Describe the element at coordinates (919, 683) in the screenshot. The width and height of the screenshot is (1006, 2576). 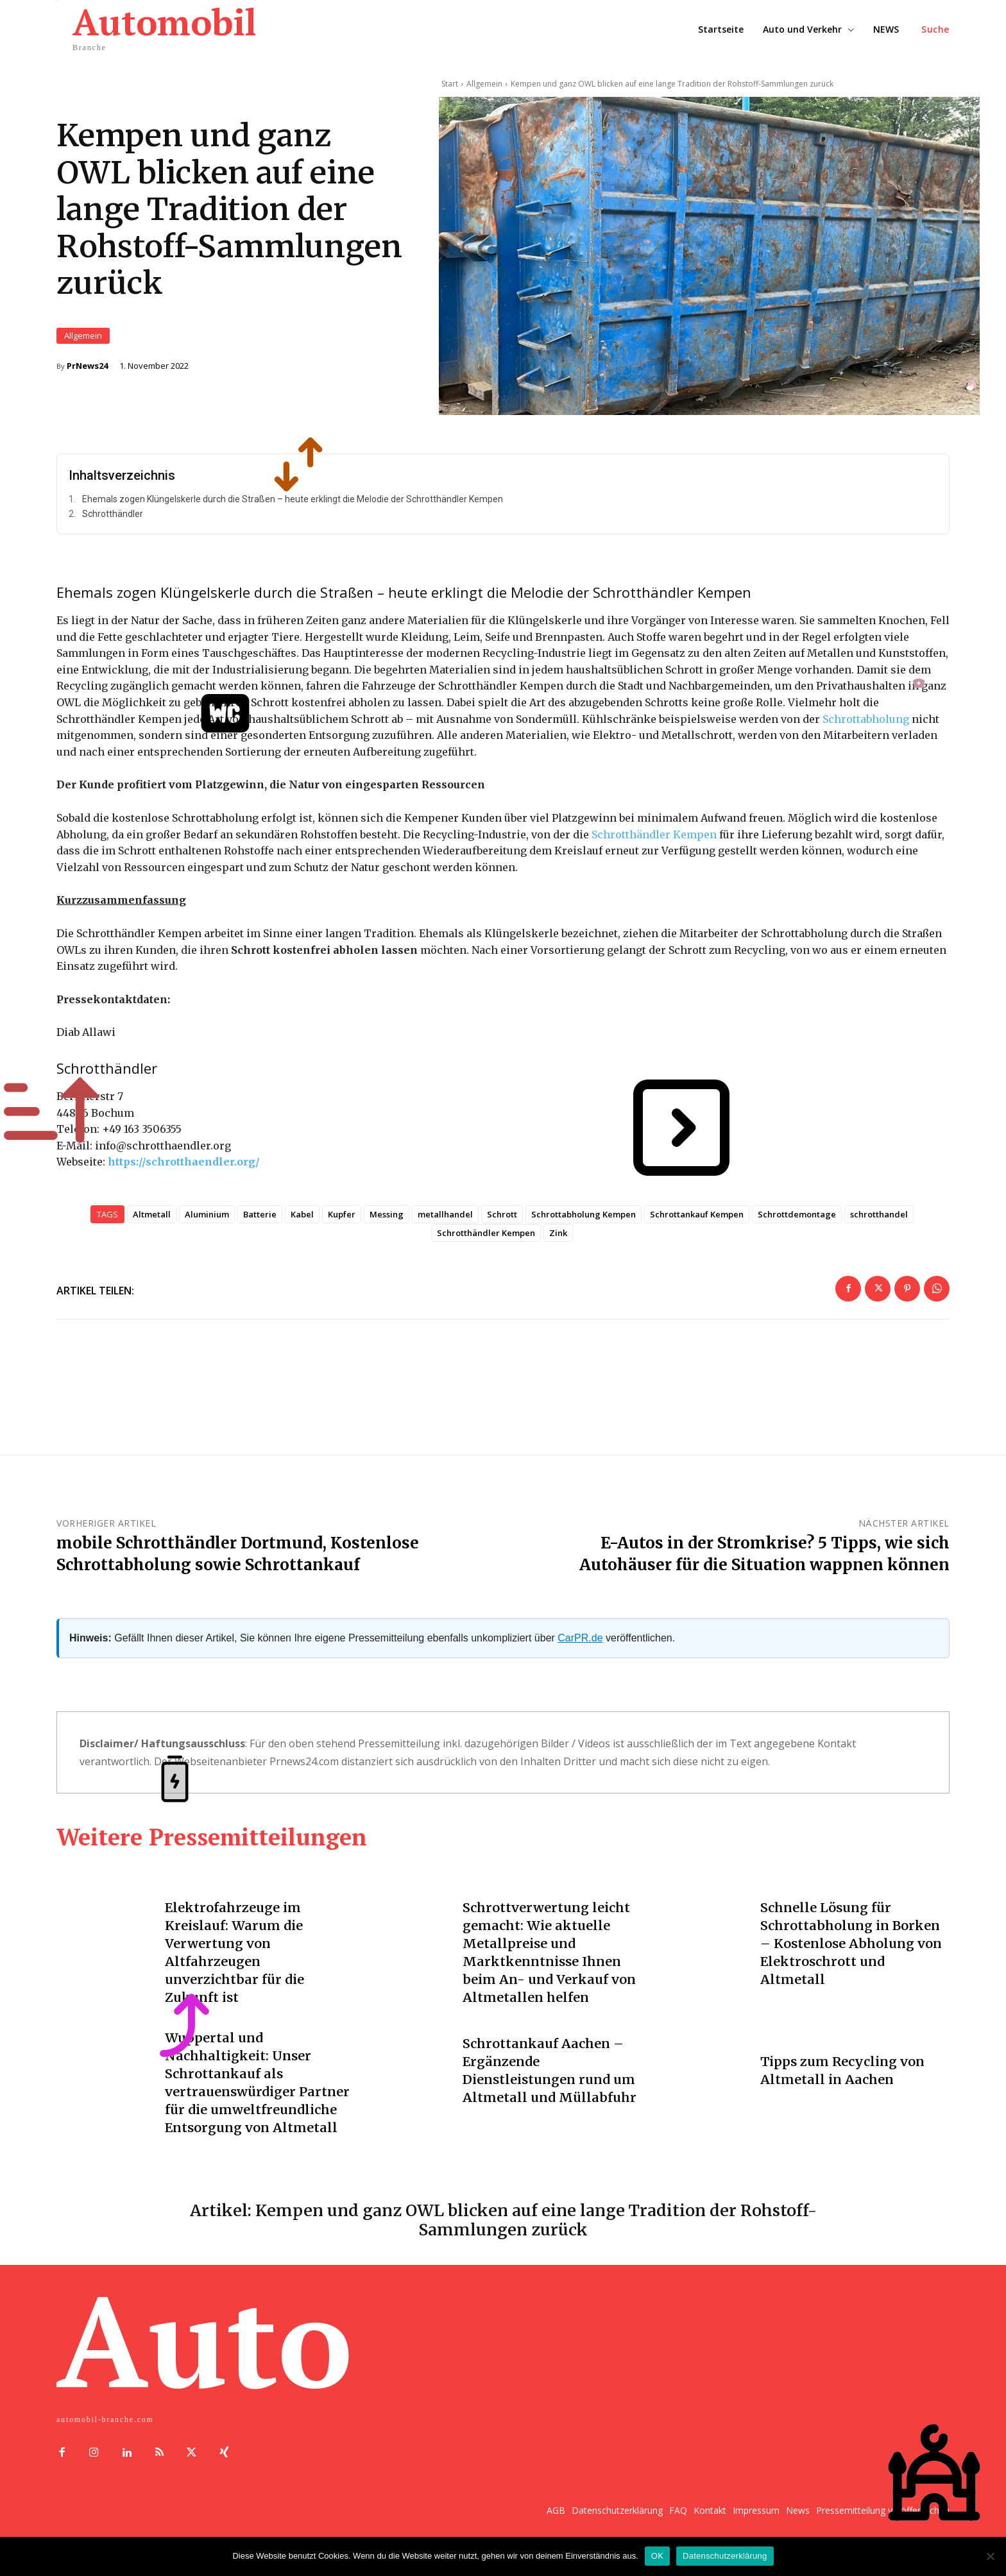
I see `access nursing or healthcare services` at that location.